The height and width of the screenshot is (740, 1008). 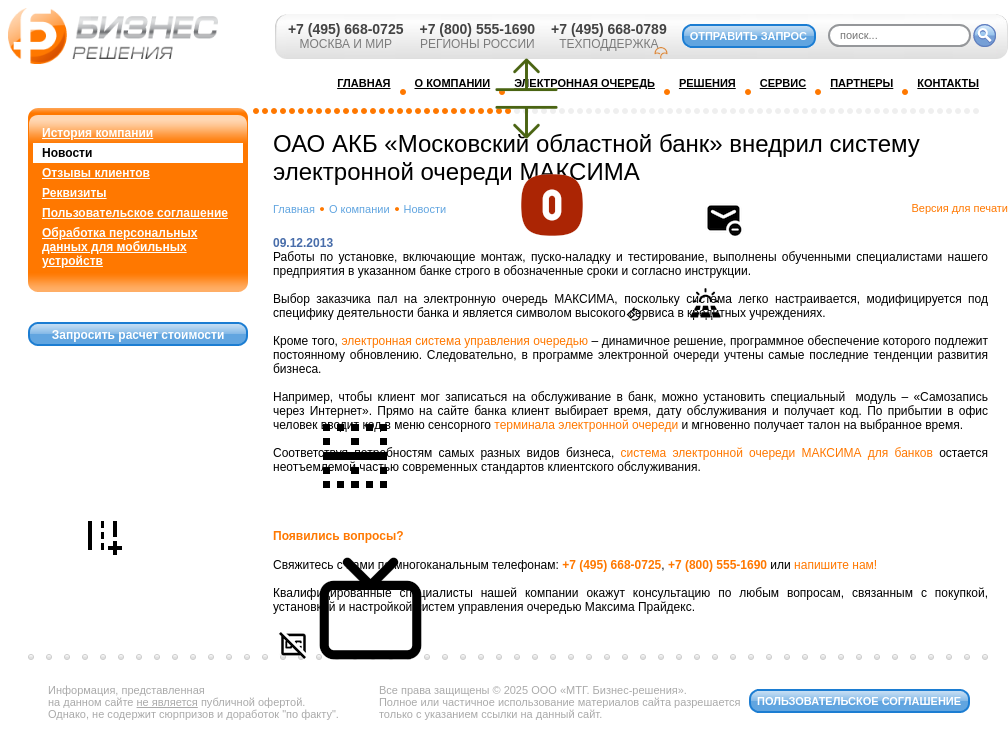 I want to click on closed captions are disabled, so click(x=293, y=644).